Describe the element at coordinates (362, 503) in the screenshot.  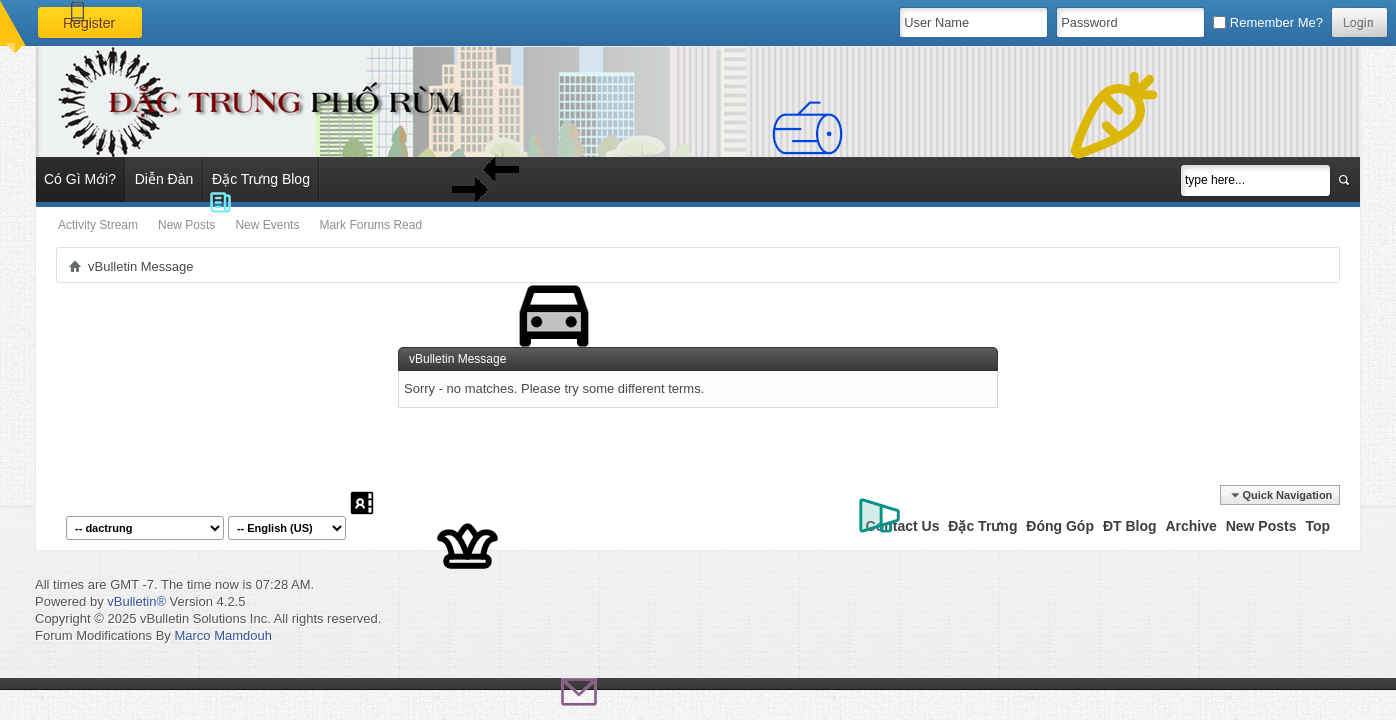
I see `open contacts or address book` at that location.